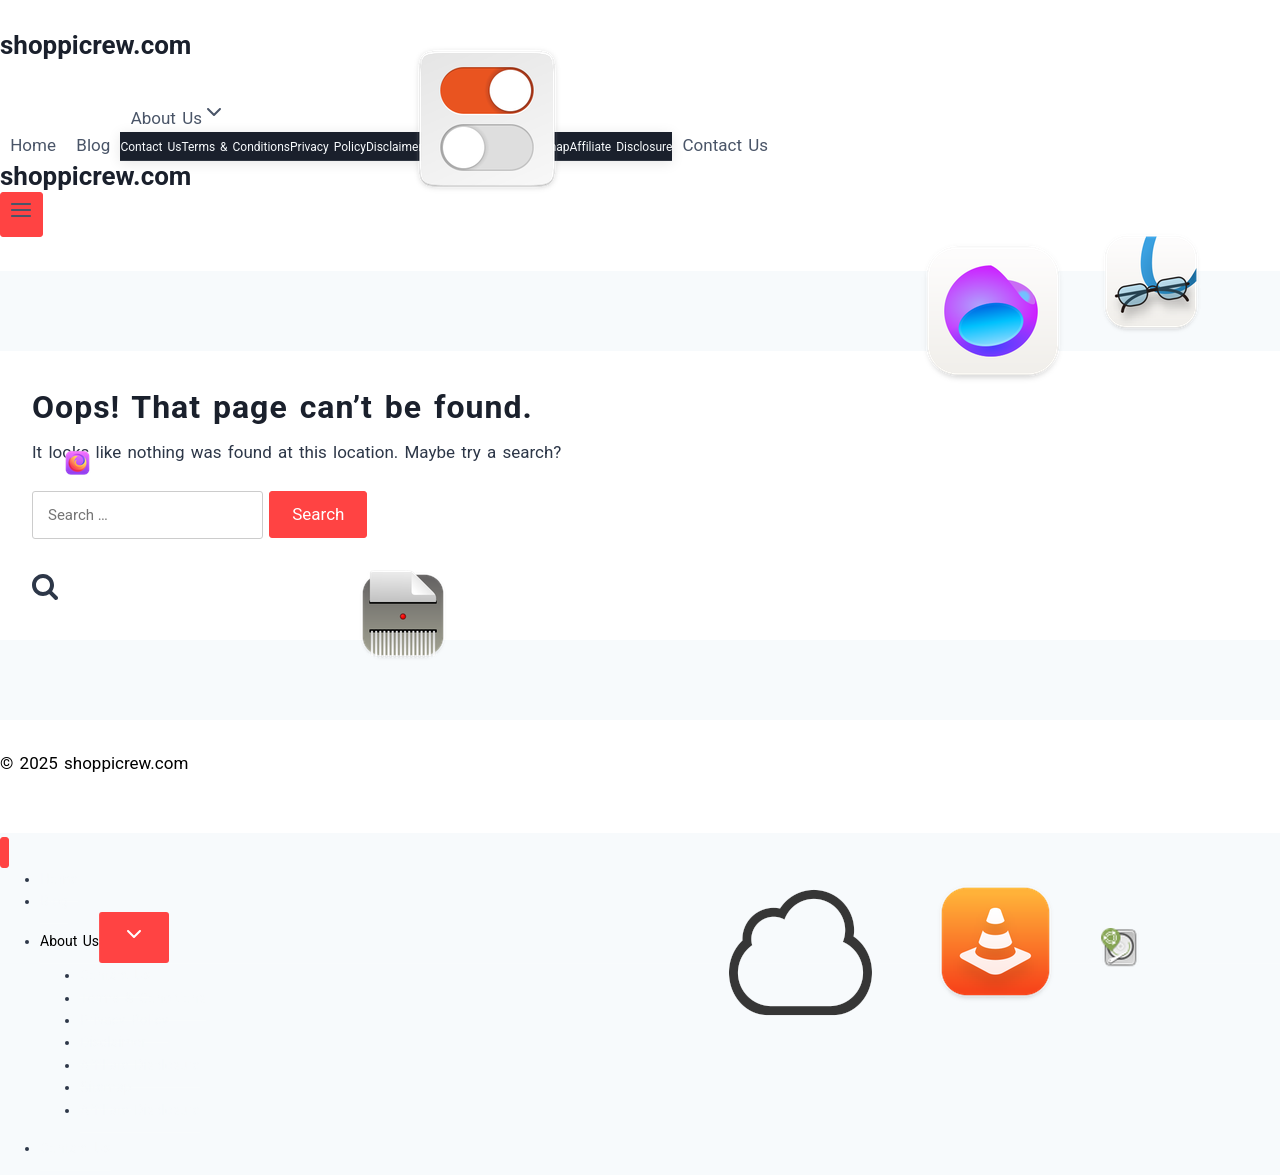 This screenshot has width=1280, height=1175. What do you see at coordinates (995, 941) in the screenshot?
I see `open VLC media player` at bounding box center [995, 941].